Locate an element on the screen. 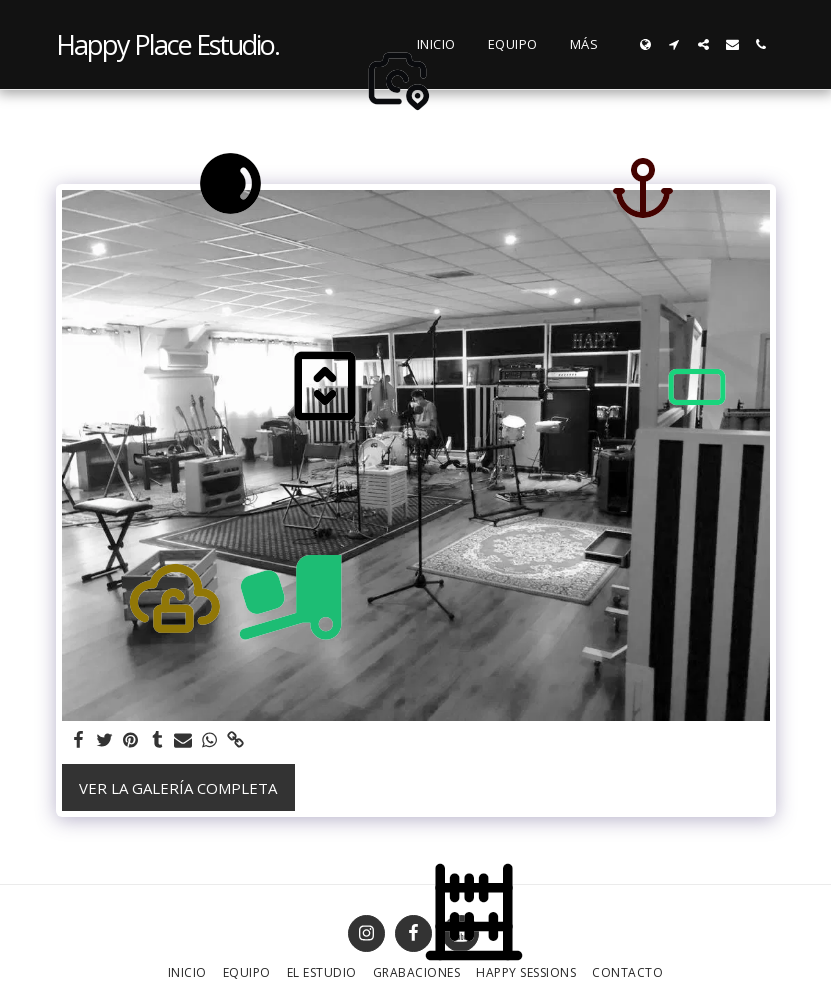  apply inner shadow effect to the right side is located at coordinates (230, 183).